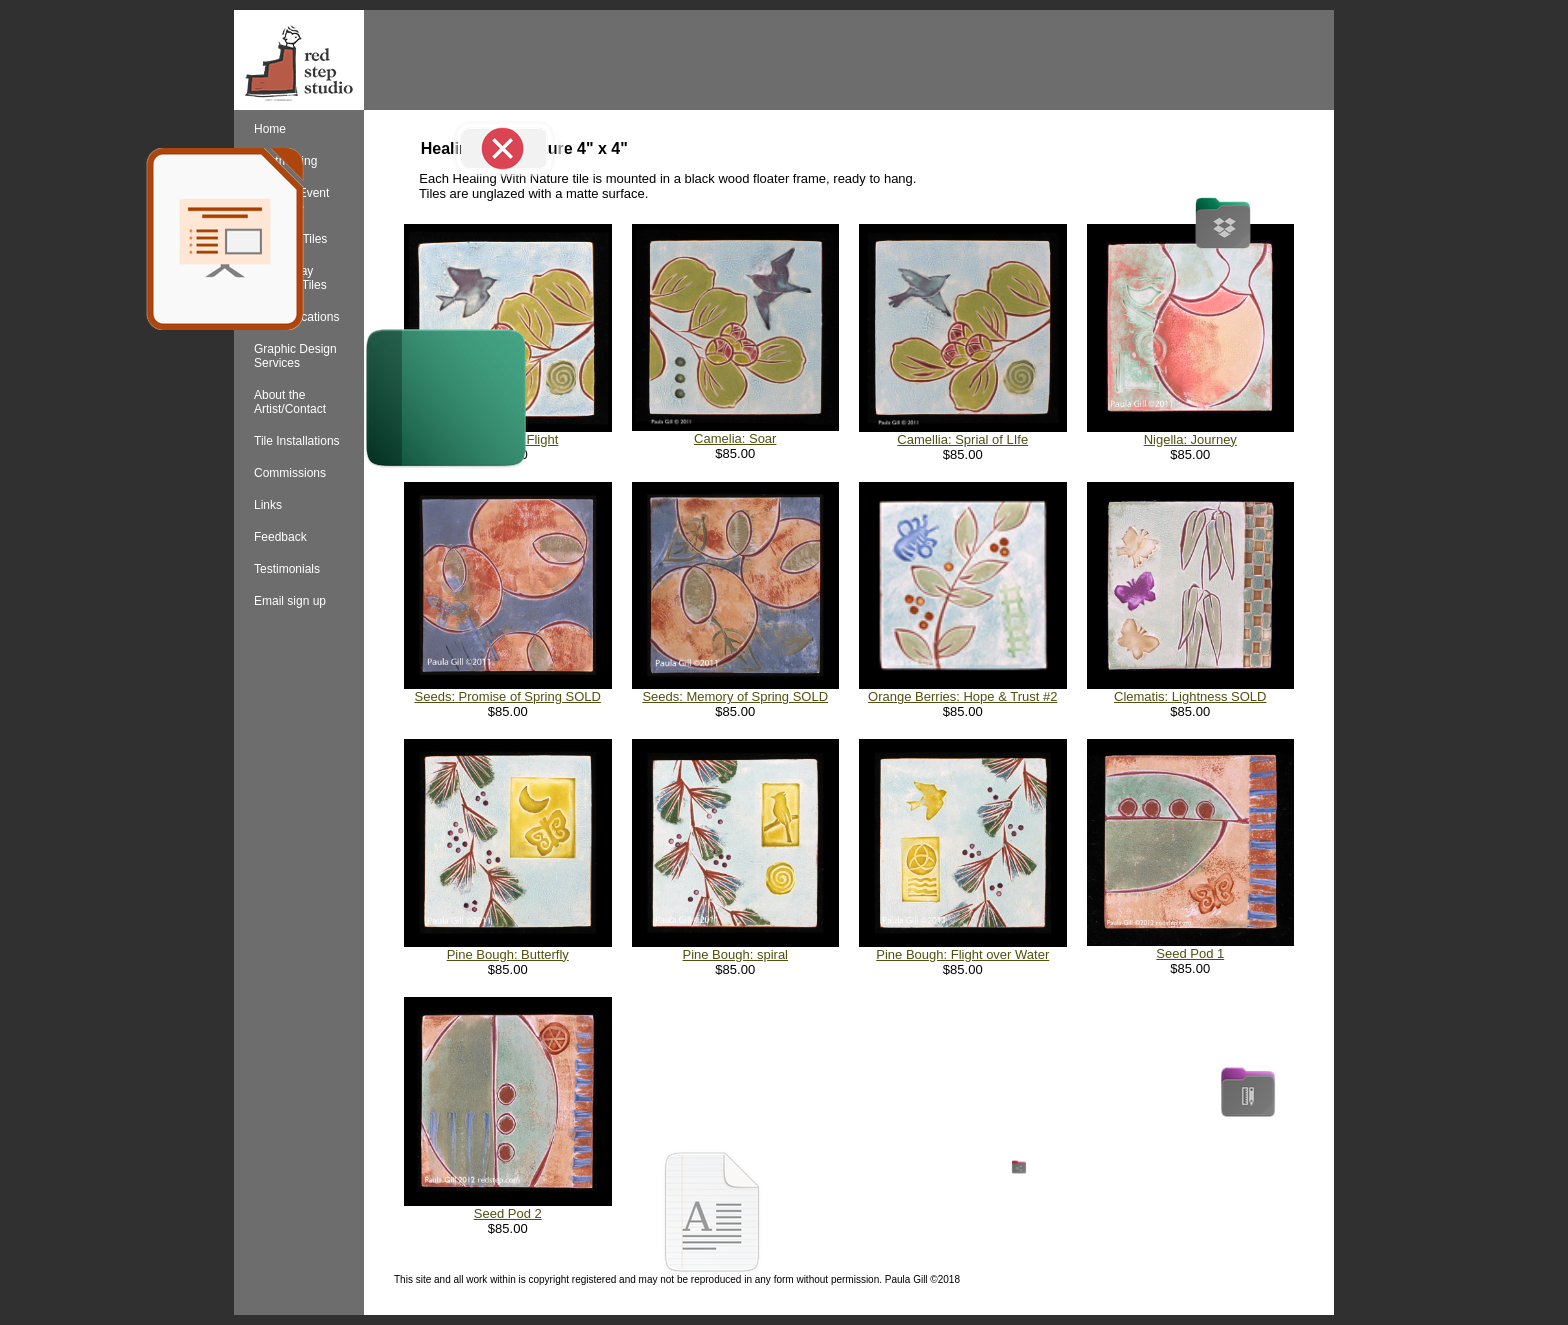 The height and width of the screenshot is (1325, 1568). What do you see at coordinates (446, 392) in the screenshot?
I see `access the desktop folder` at bounding box center [446, 392].